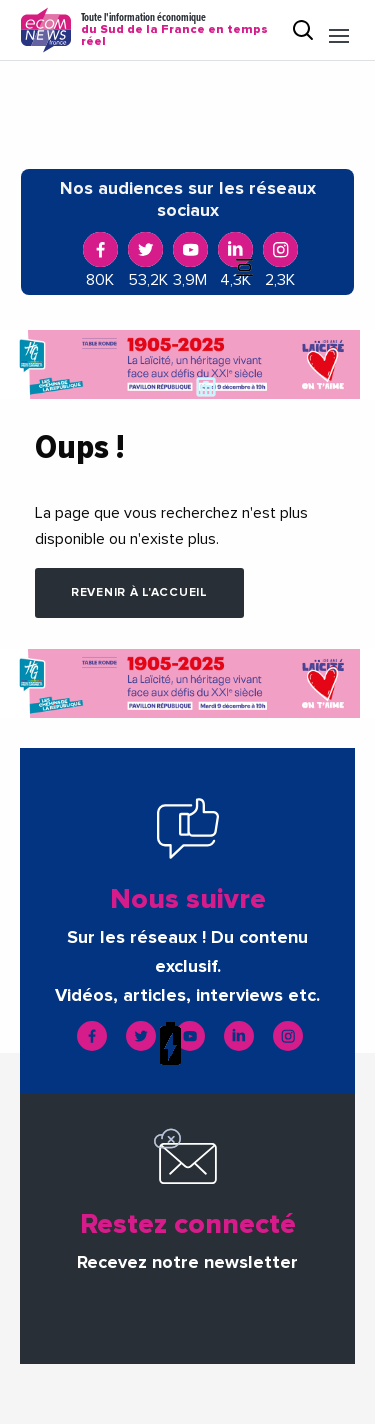 The image size is (375, 1424). Describe the element at coordinates (167, 1138) in the screenshot. I see `disconnect from cloud storage` at that location.